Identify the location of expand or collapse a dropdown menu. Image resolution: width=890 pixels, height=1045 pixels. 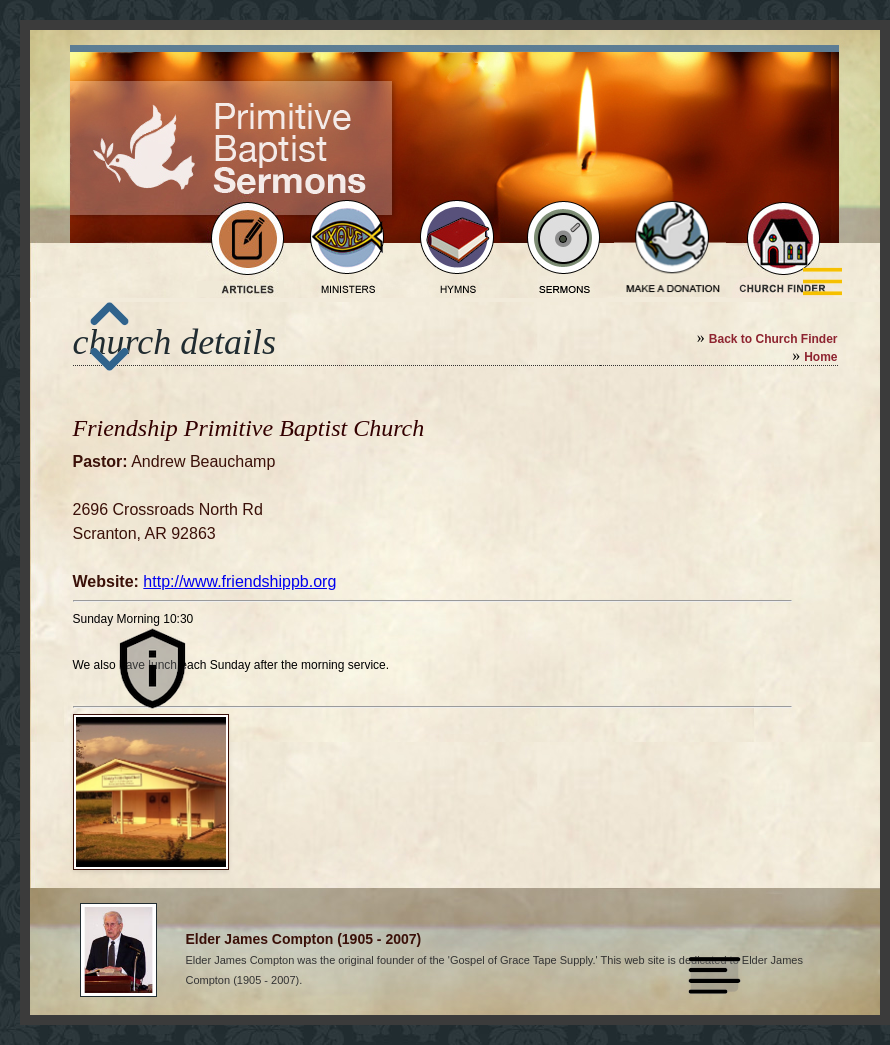
(109, 336).